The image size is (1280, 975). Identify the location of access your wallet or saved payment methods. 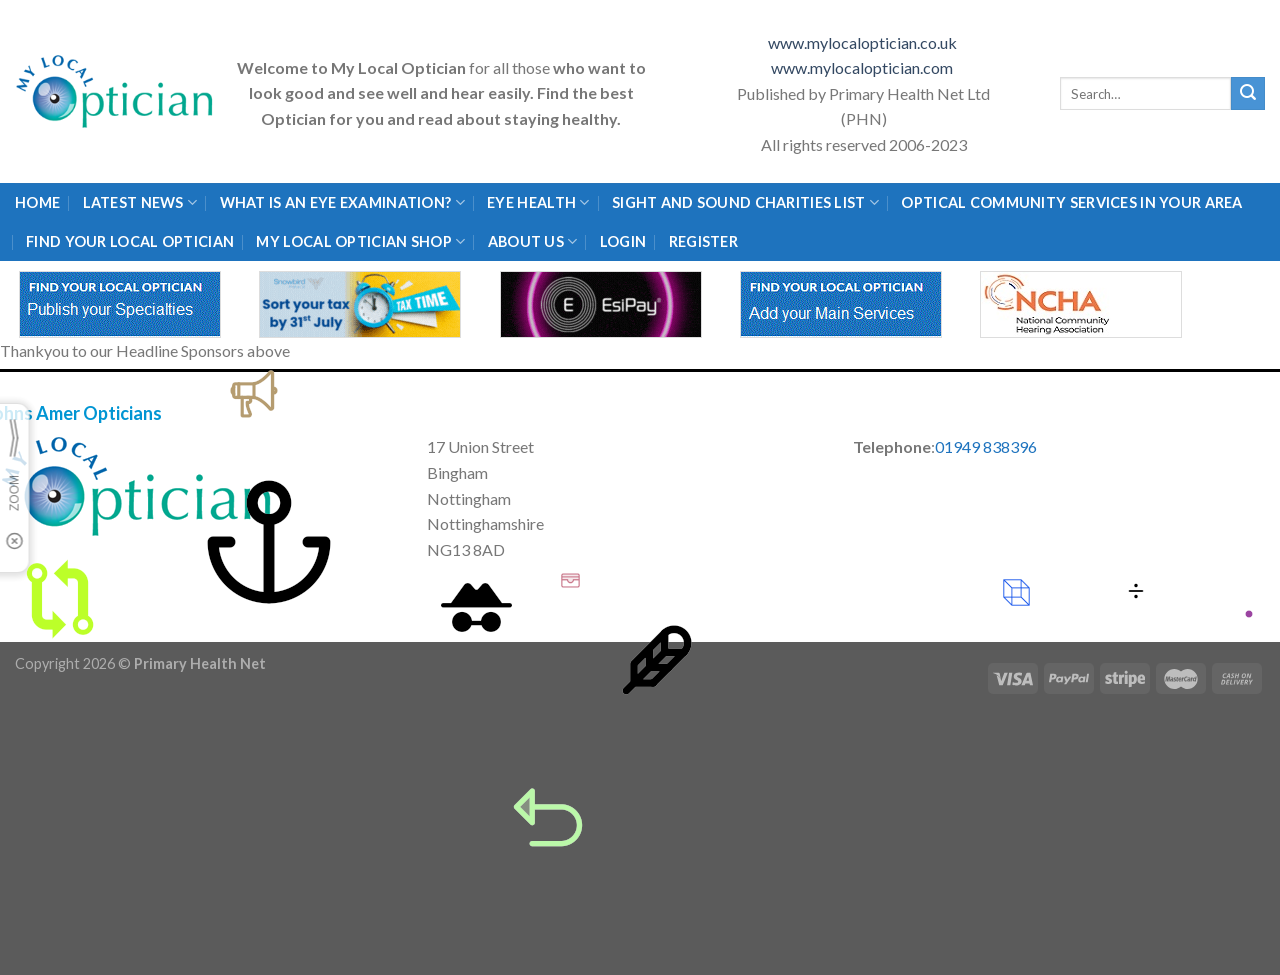
(570, 580).